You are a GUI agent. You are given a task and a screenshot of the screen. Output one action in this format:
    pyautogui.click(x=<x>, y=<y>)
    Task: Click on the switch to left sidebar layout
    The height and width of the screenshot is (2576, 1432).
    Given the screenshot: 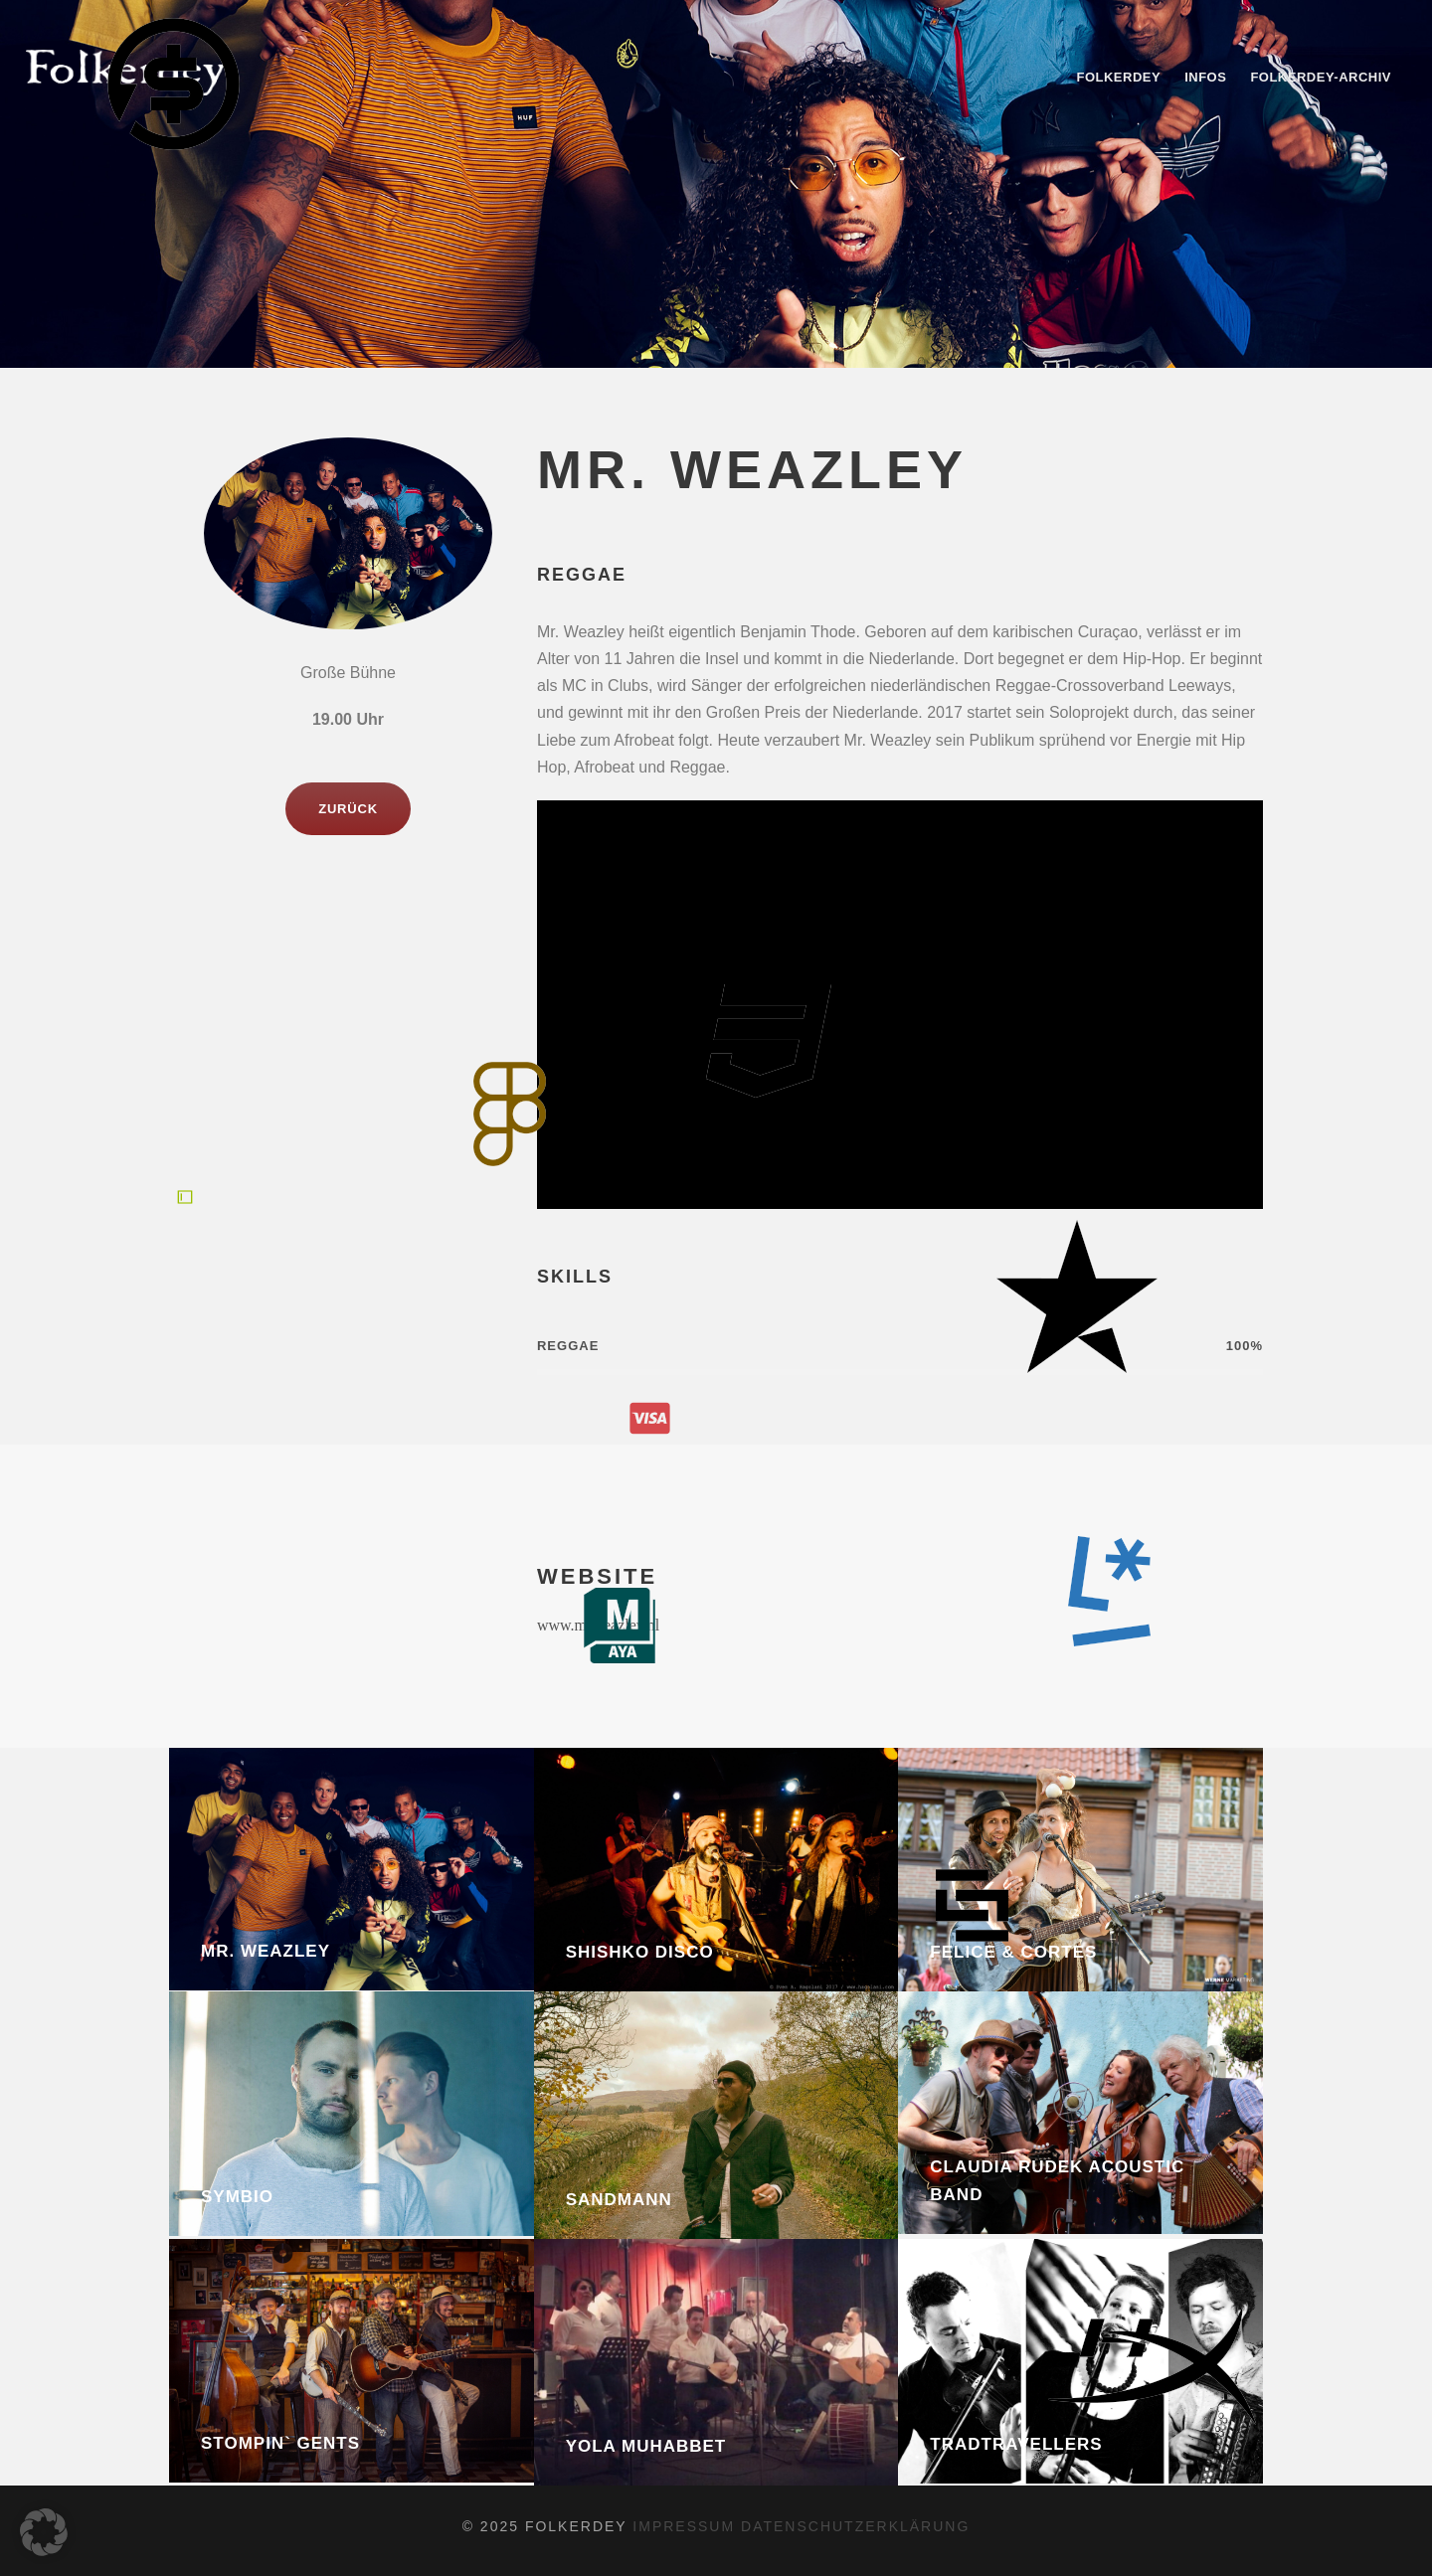 What is the action you would take?
    pyautogui.click(x=185, y=1197)
    